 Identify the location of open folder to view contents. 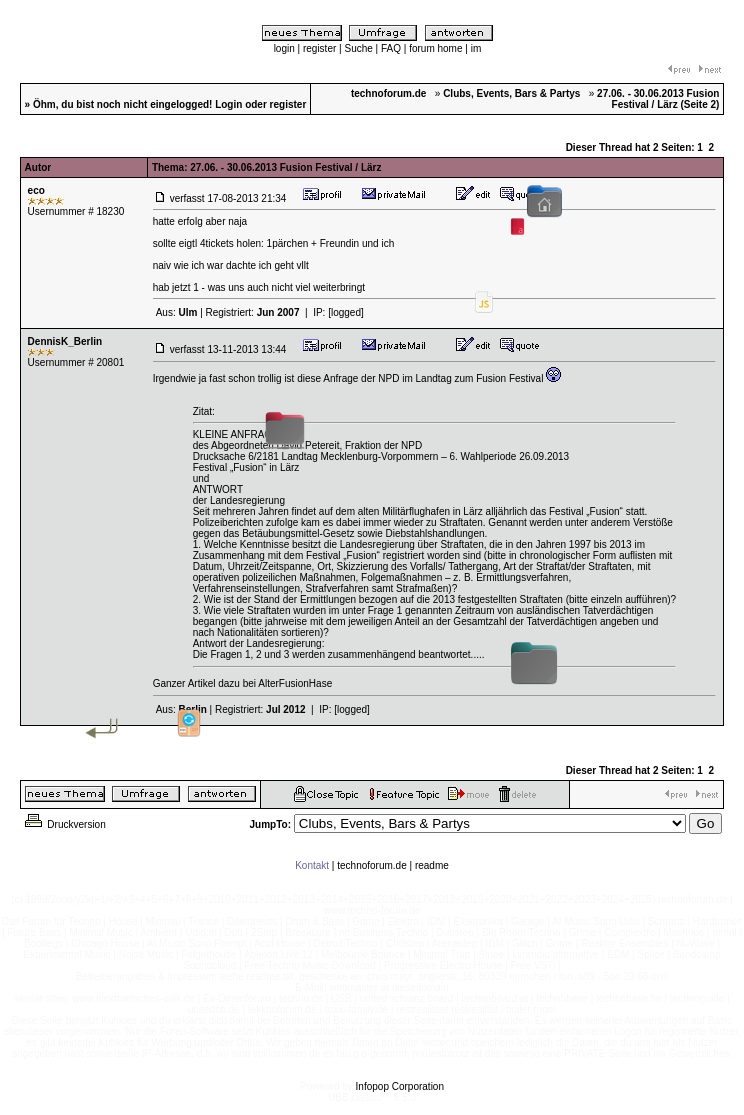
(534, 663).